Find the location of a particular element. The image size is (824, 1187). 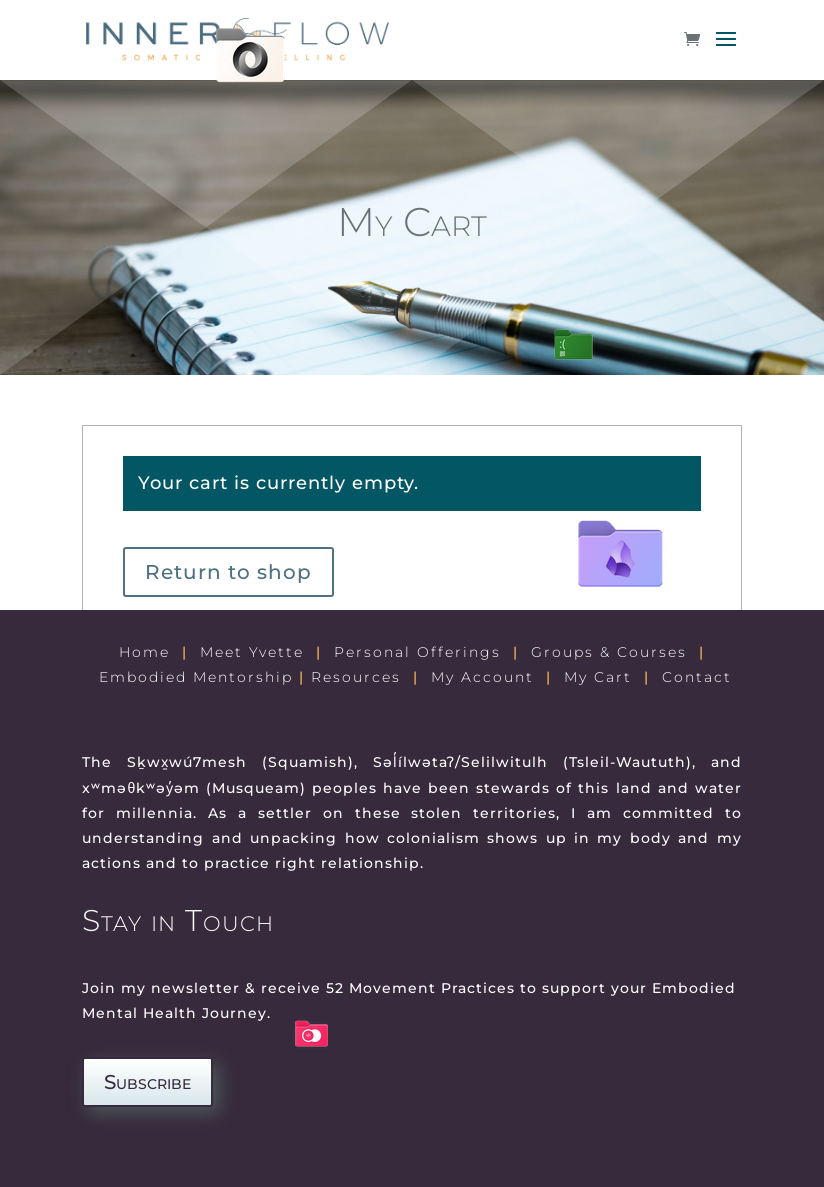

open folder containing JSON configuration files is located at coordinates (250, 57).